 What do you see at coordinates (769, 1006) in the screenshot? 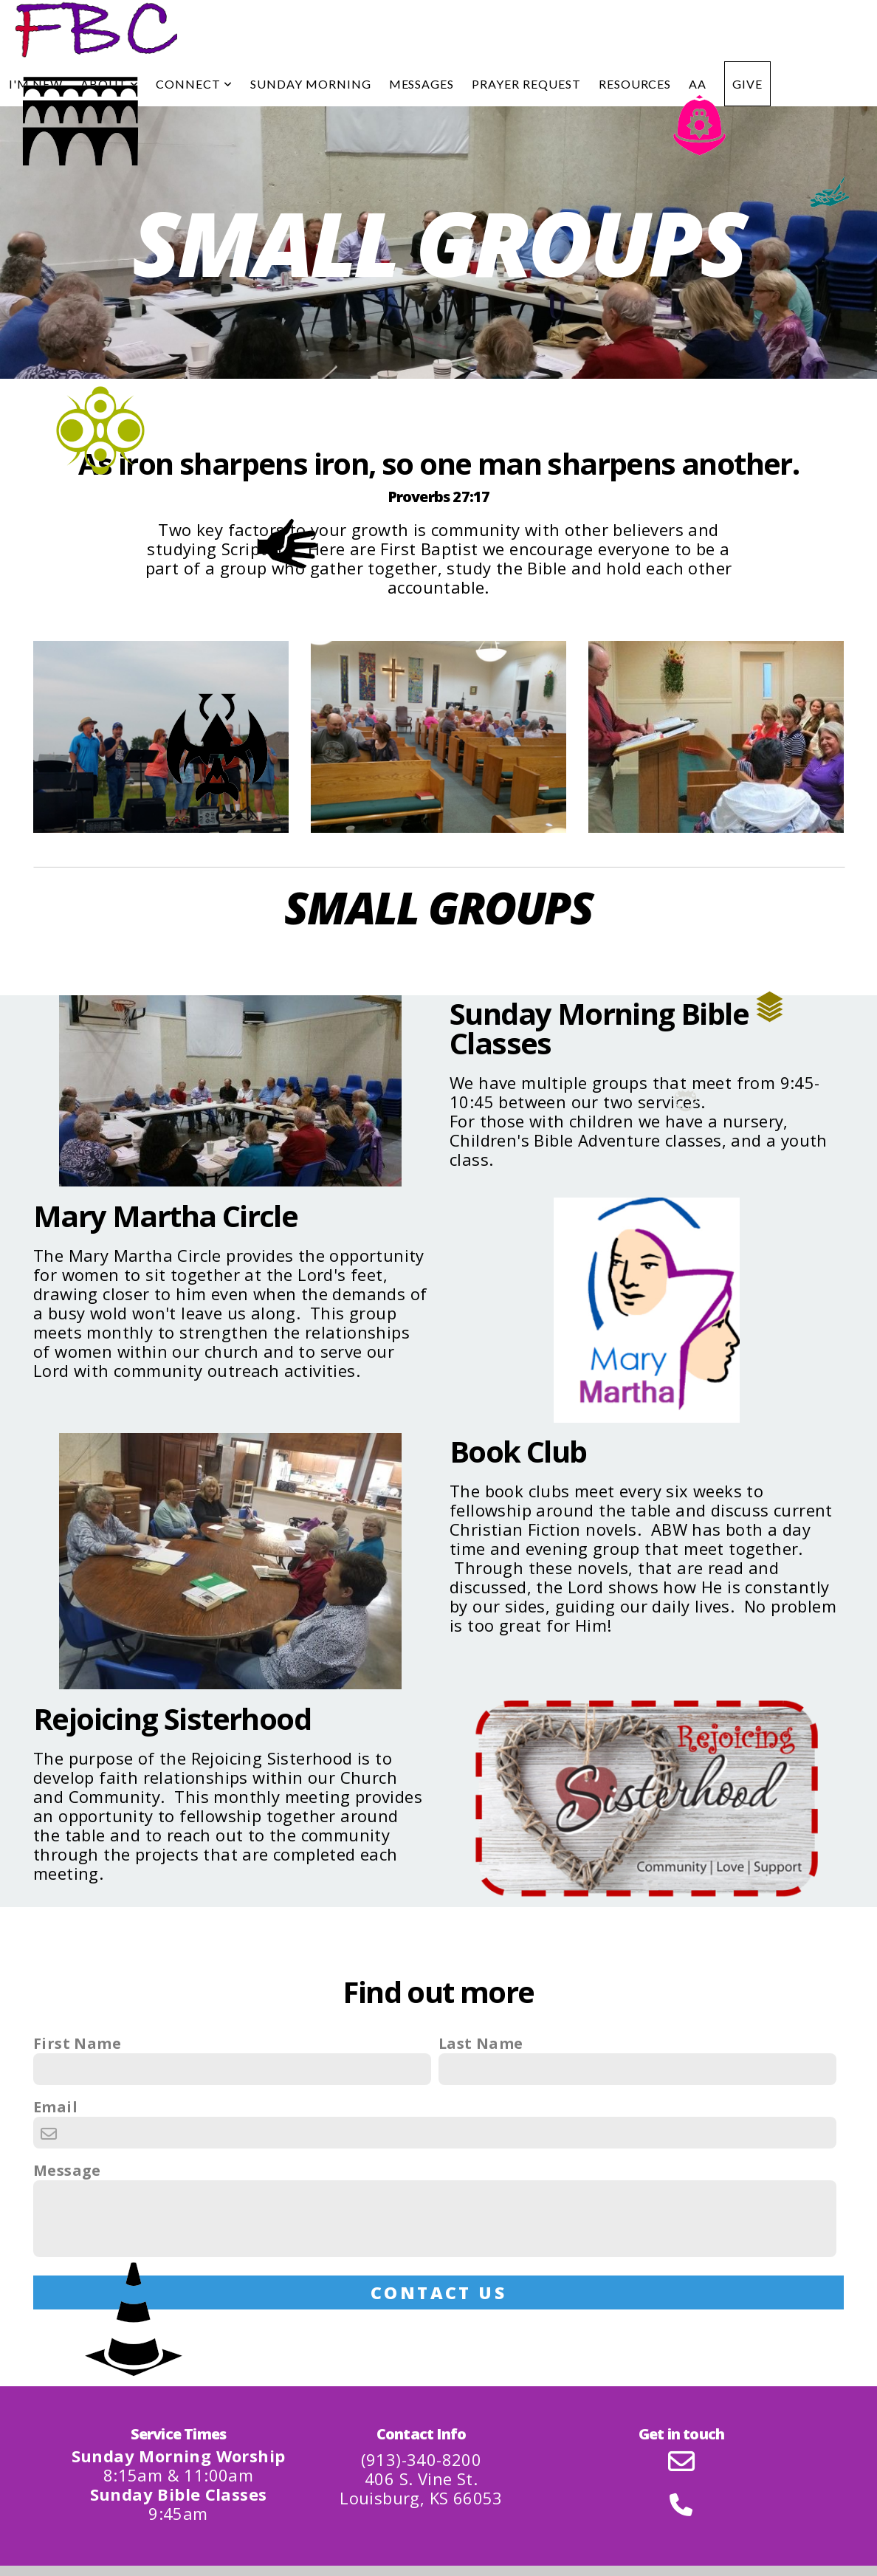
I see `view layers or stacked elements` at bounding box center [769, 1006].